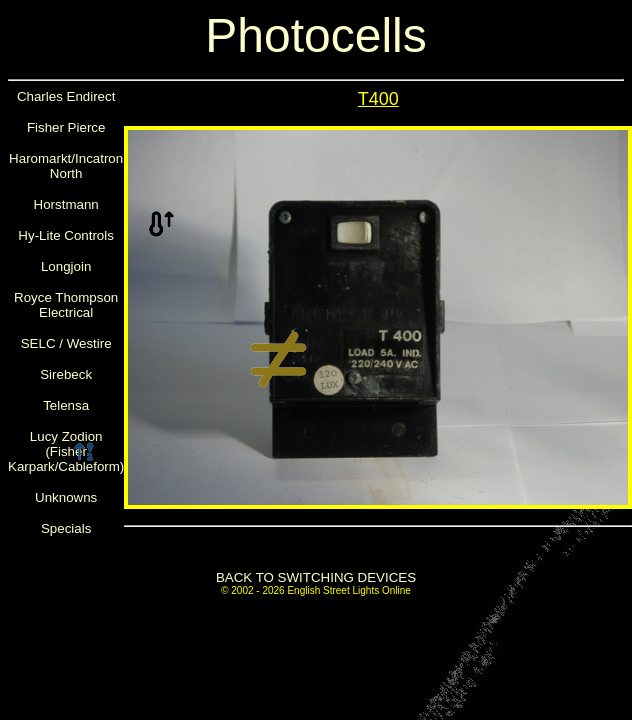 The width and height of the screenshot is (632, 720). What do you see at coordinates (161, 224) in the screenshot?
I see `indicates rising temperature` at bounding box center [161, 224].